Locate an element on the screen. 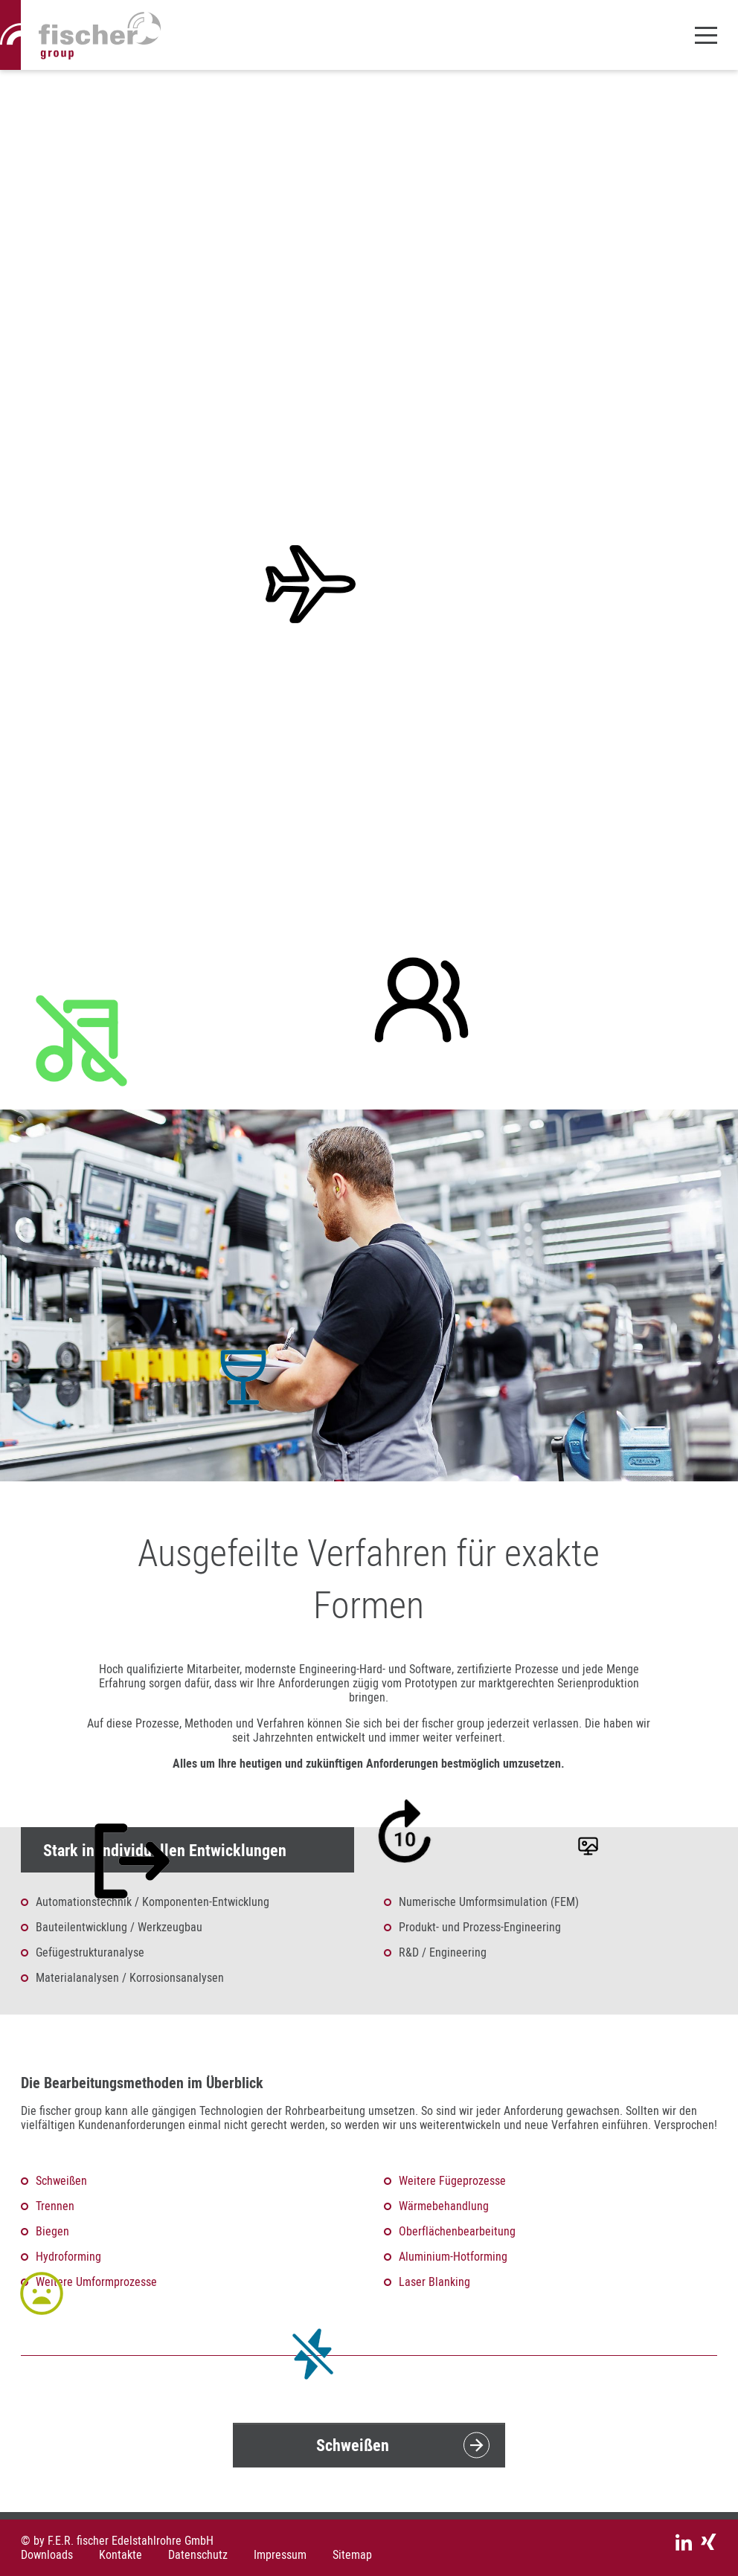 This screenshot has width=738, height=2576. disable camera flash is located at coordinates (312, 2354).